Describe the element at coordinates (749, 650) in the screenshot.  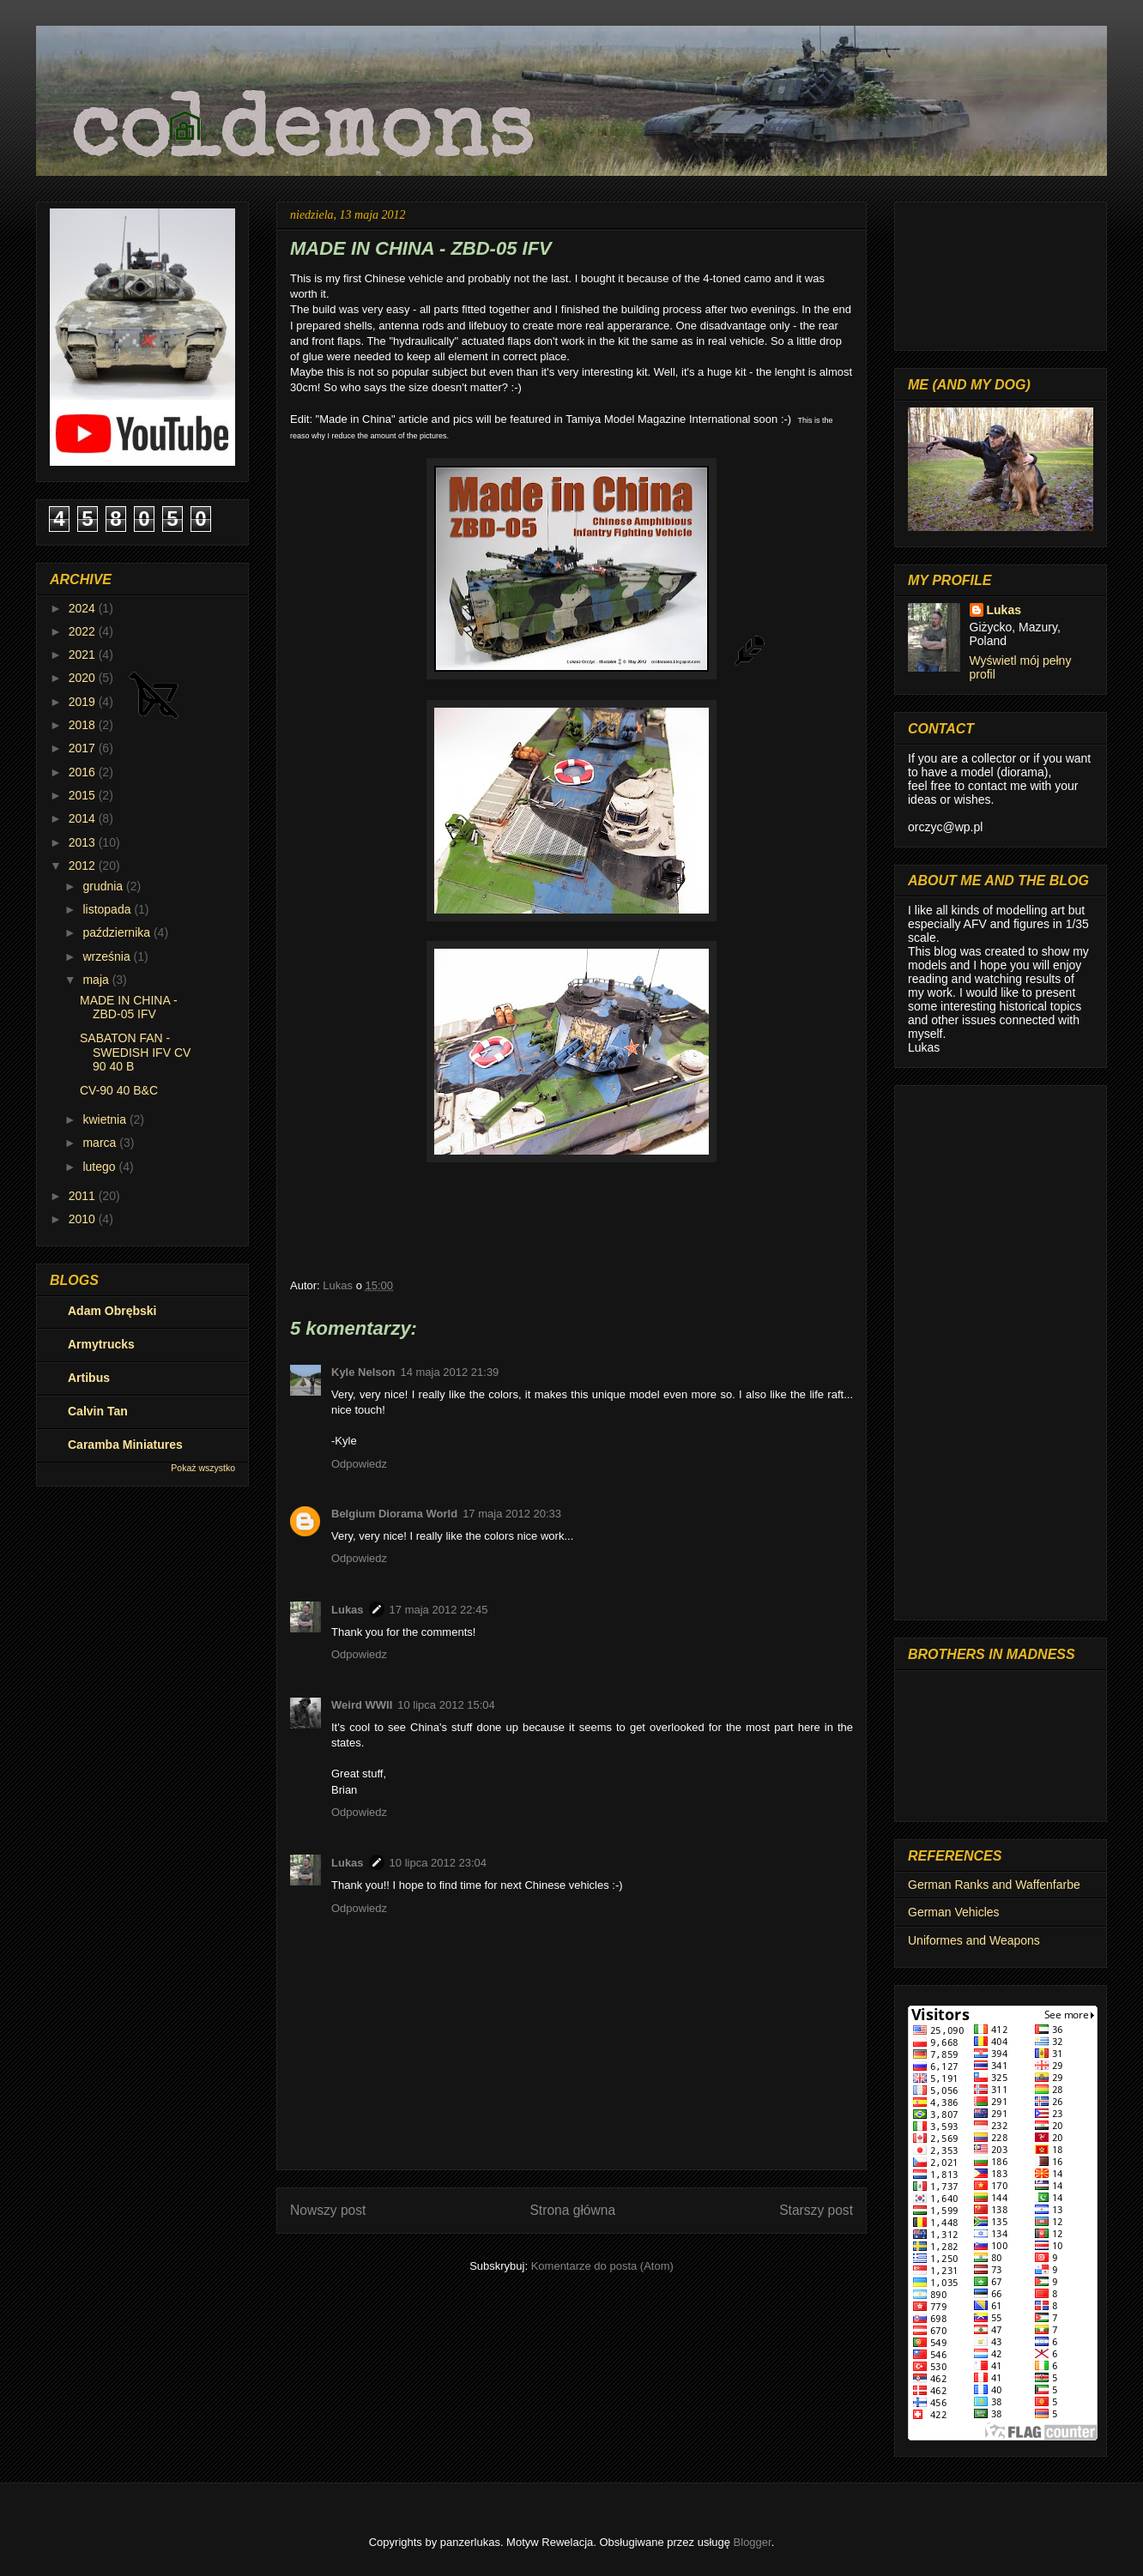
I see `compose a new post or message` at that location.